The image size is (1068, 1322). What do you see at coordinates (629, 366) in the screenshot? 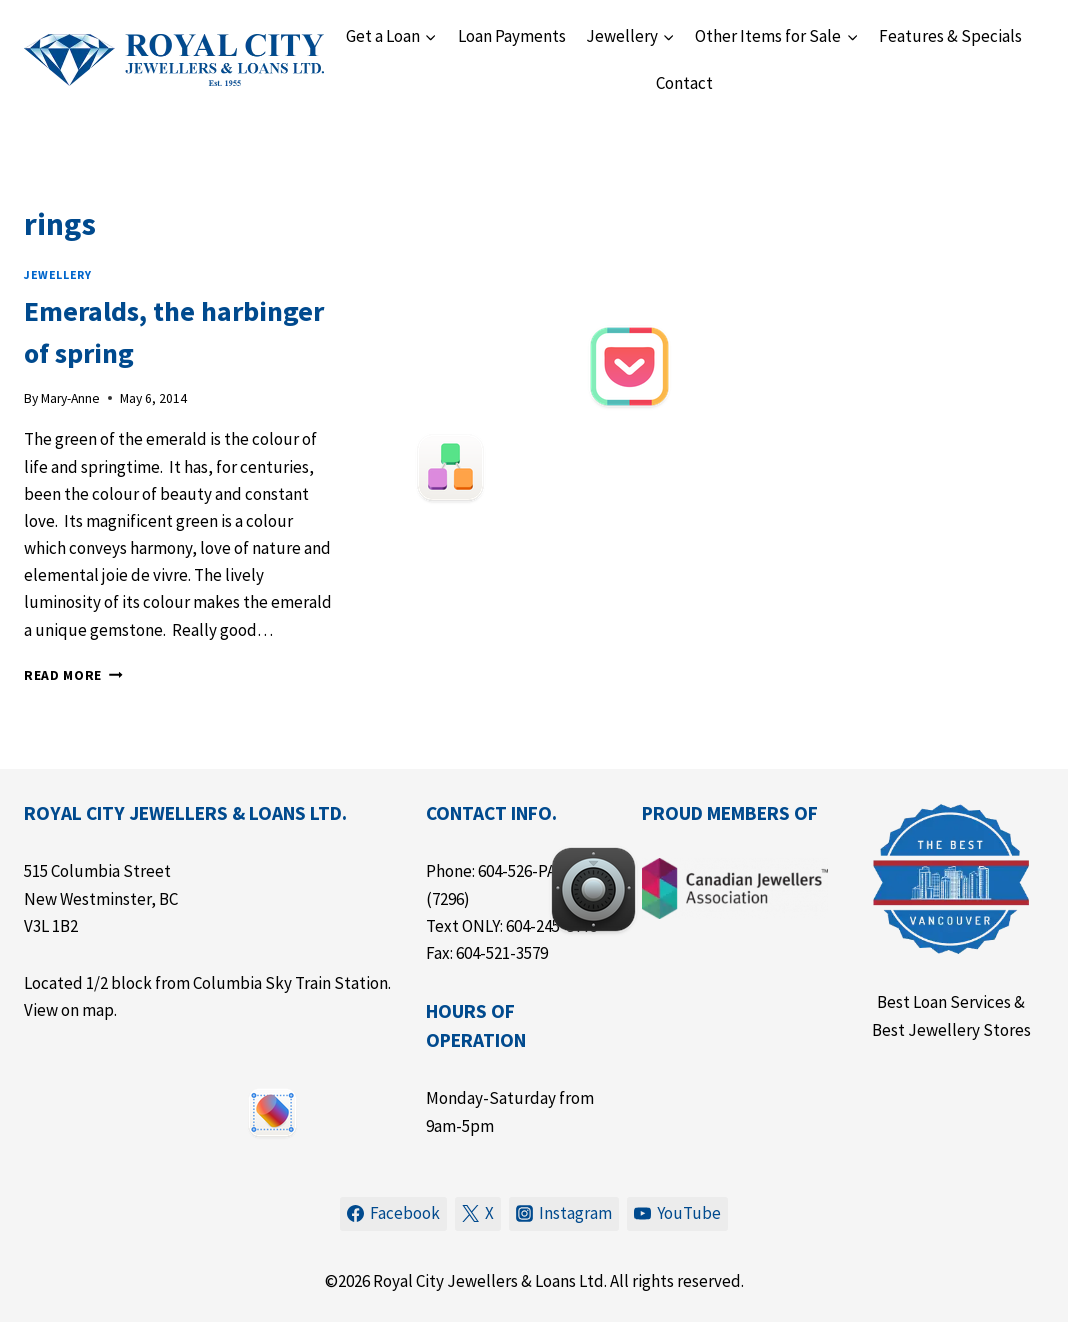
I see `open the pocket app to view saved articles` at bounding box center [629, 366].